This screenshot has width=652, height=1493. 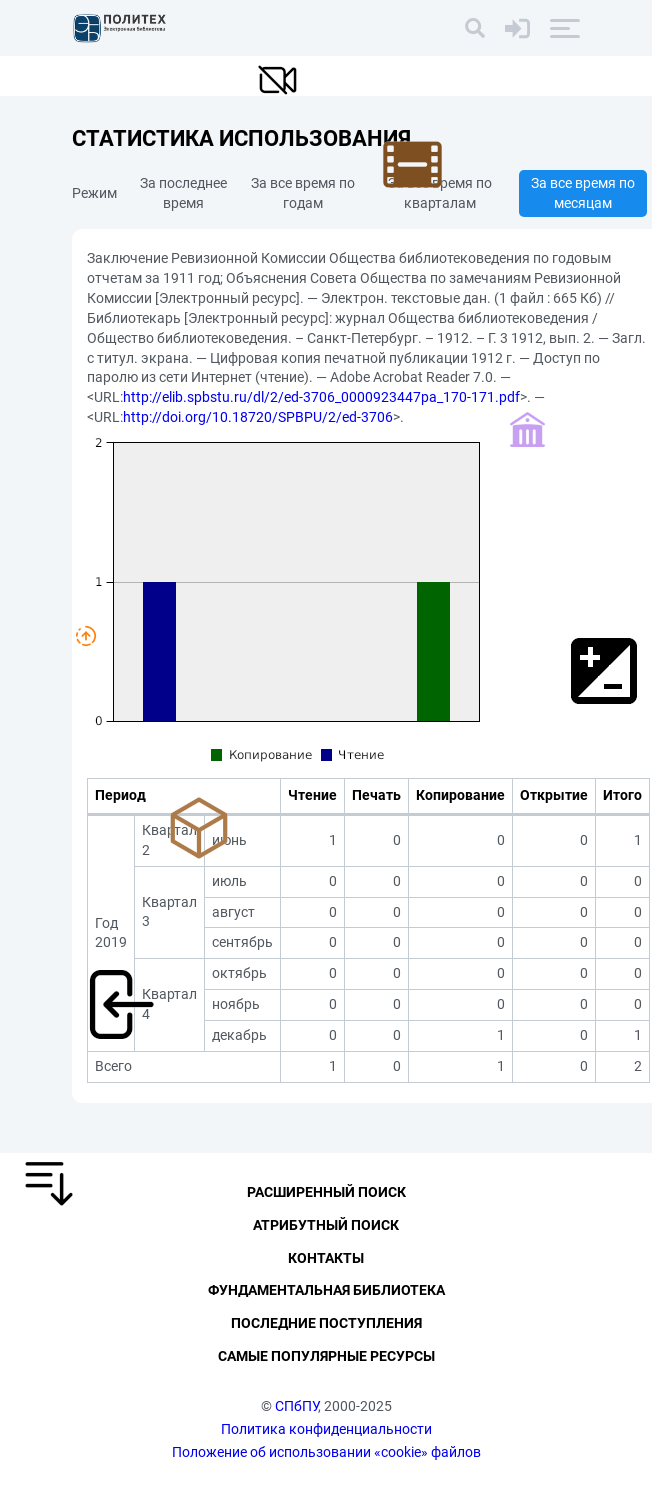 What do you see at coordinates (604, 671) in the screenshot?
I see `adjust camera ISO sensitivity settings` at bounding box center [604, 671].